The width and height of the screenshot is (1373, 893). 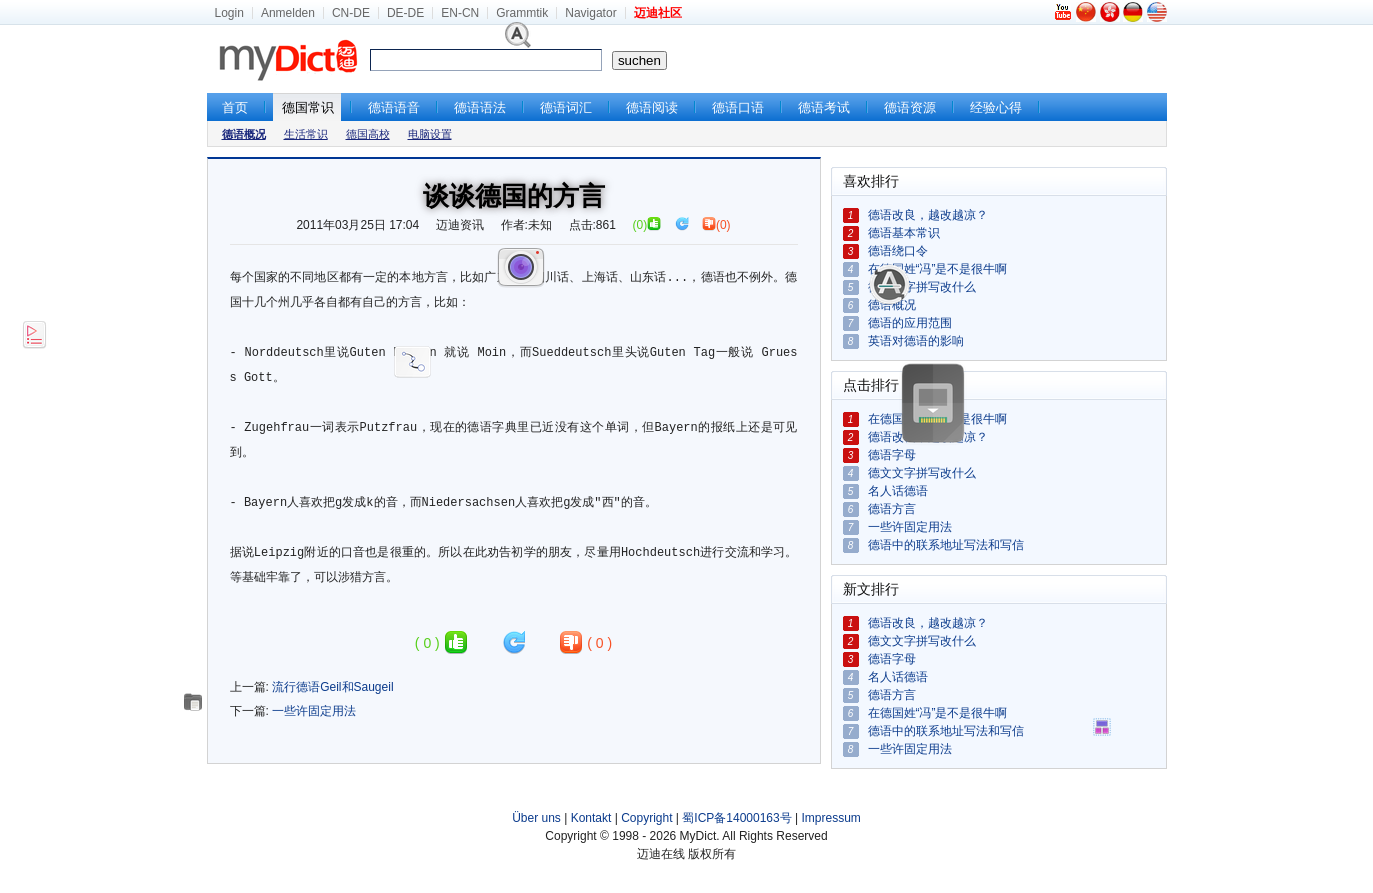 What do you see at coordinates (34, 334) in the screenshot?
I see `an mpegurl audio playlist file` at bounding box center [34, 334].